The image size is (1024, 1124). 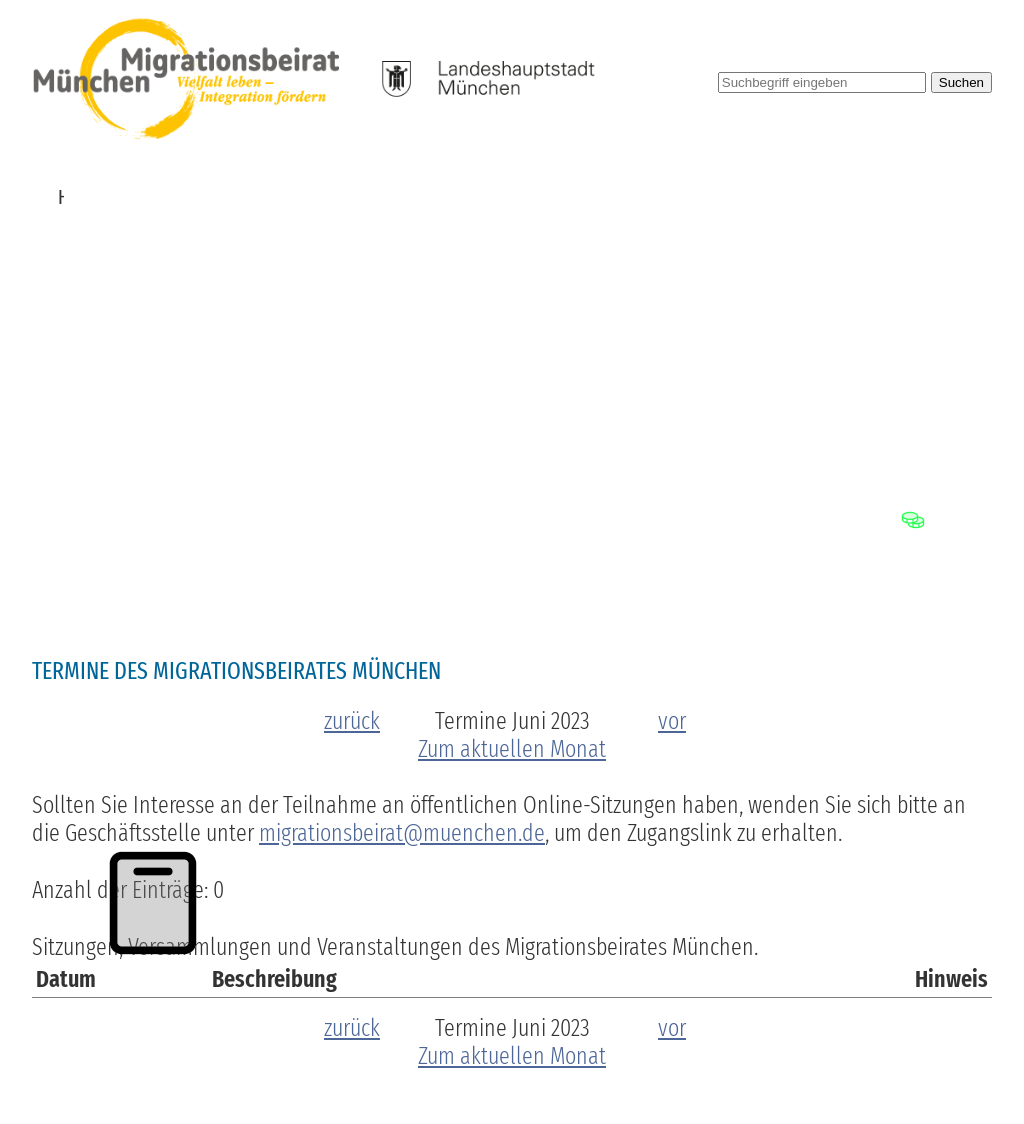 What do you see at coordinates (913, 520) in the screenshot?
I see `view your coin balance or currency` at bounding box center [913, 520].